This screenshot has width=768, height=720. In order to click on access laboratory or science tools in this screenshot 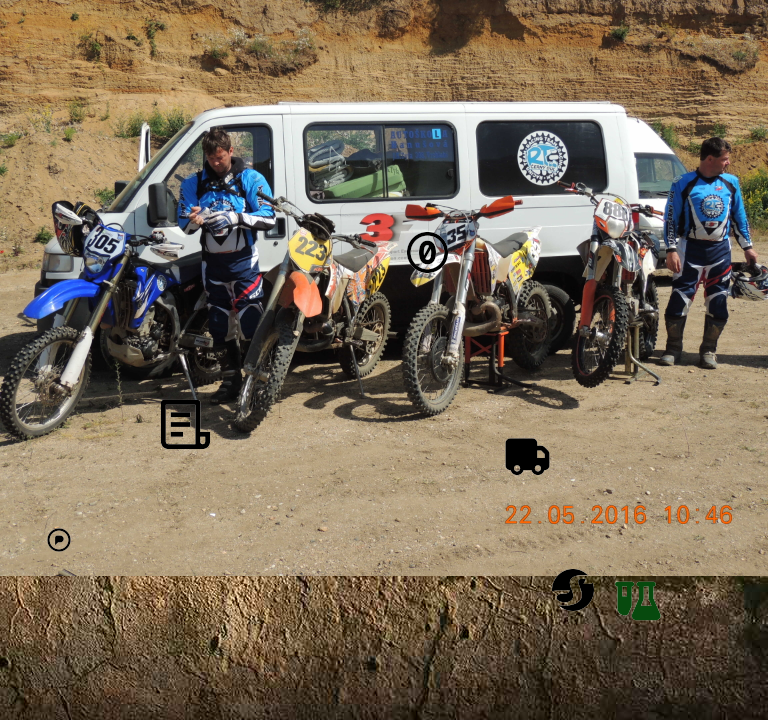, I will do `click(639, 601)`.